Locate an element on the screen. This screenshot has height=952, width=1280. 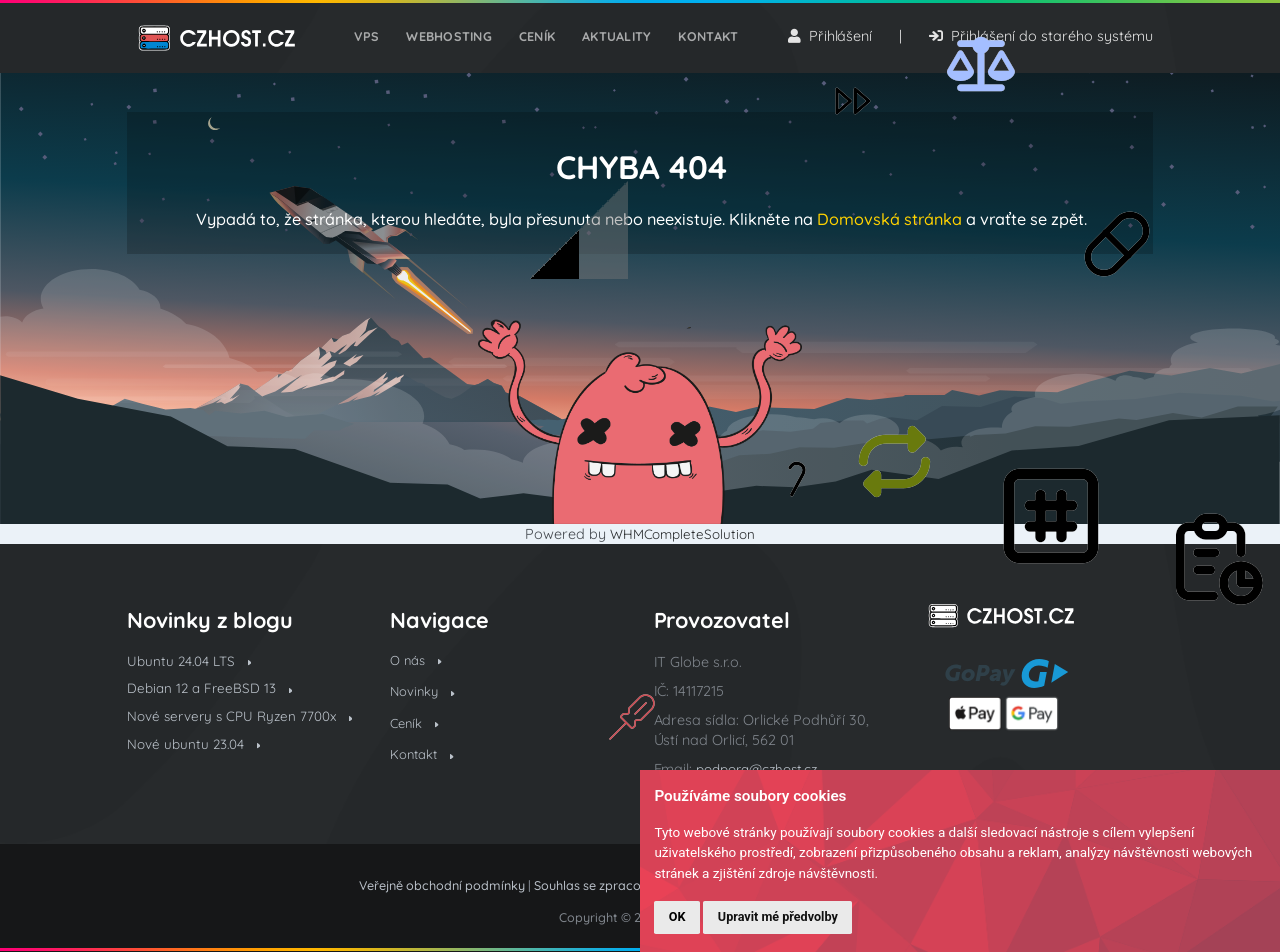
skip to the next track is located at coordinates (852, 101).